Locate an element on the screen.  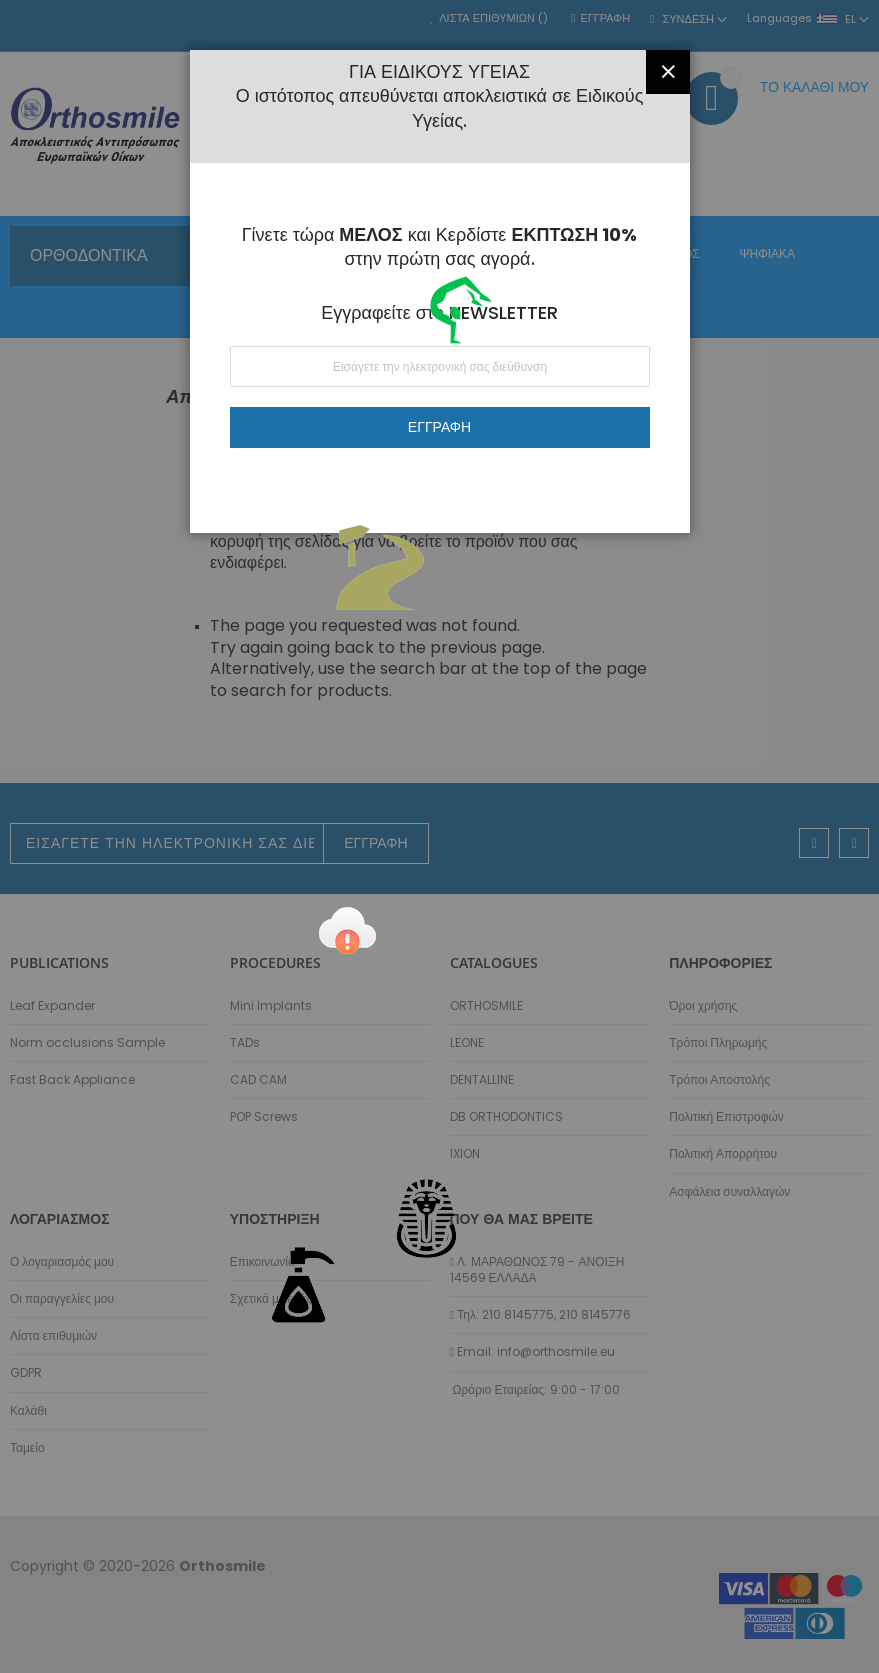
indicates flexibility or acrobatics skill is located at coordinates (461, 310).